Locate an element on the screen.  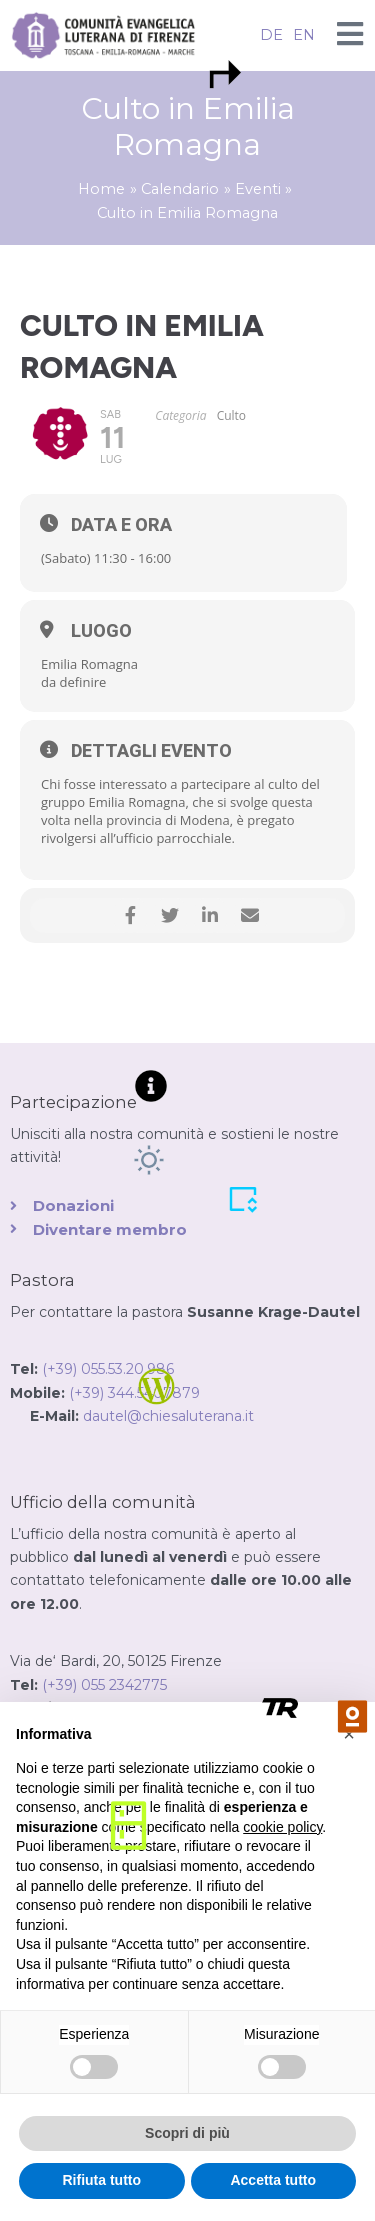
view passport or travel document is located at coordinates (352, 1716).